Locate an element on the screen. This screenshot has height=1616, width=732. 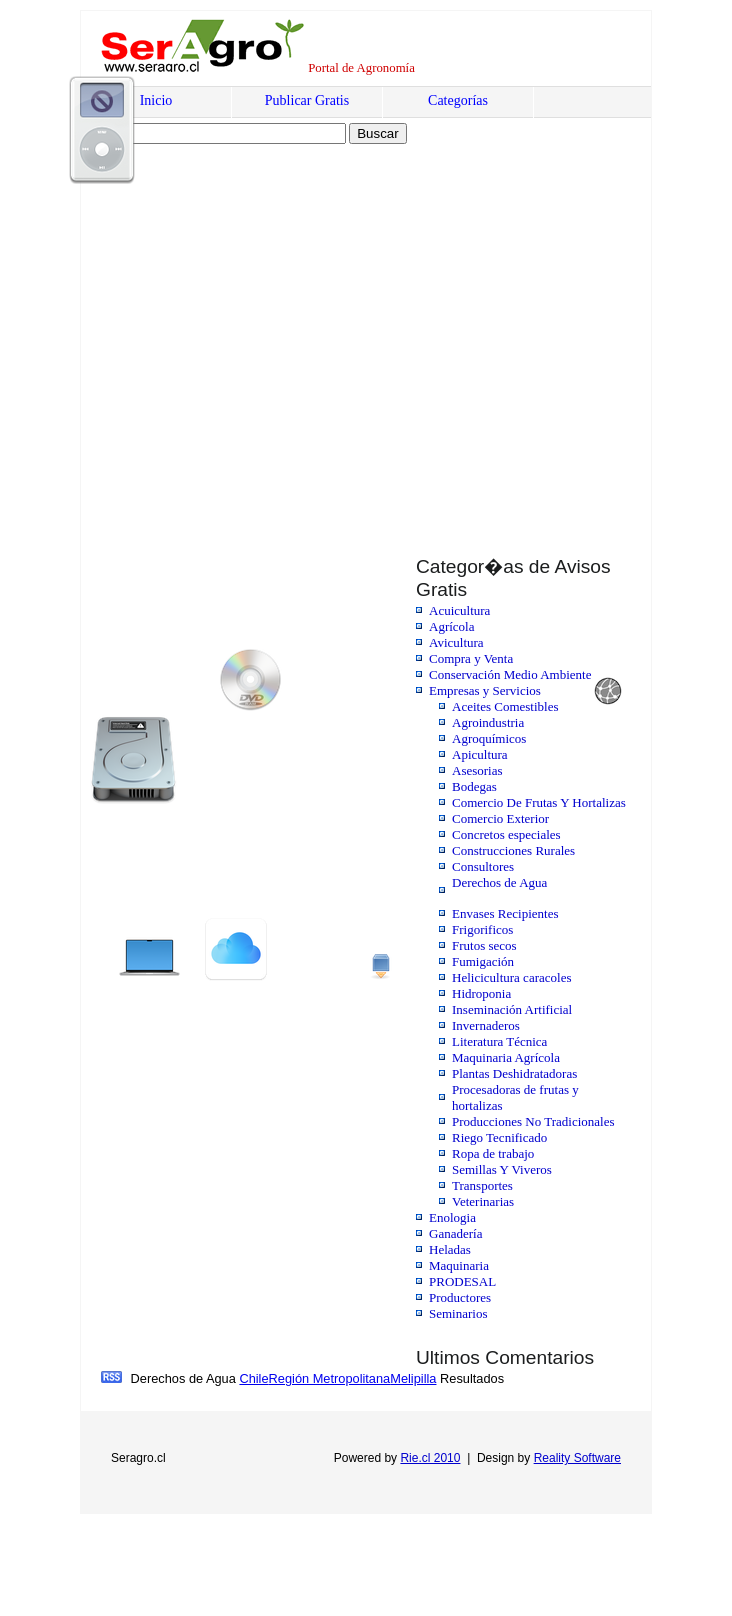
iPod classic device not connected or unavailable is located at coordinates (102, 130).